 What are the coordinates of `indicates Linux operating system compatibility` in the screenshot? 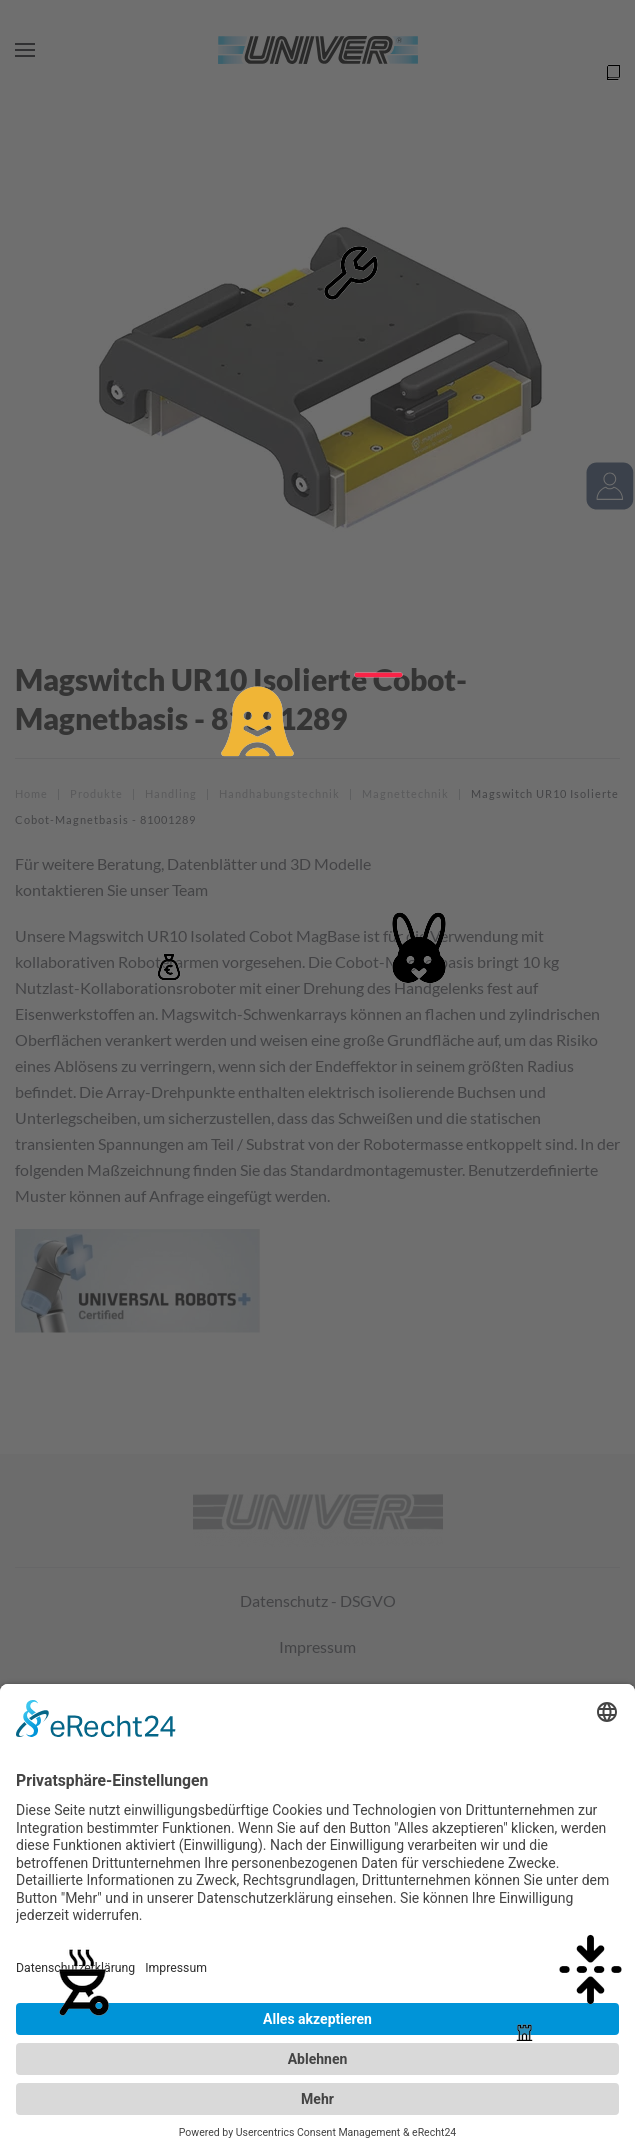 It's located at (257, 725).